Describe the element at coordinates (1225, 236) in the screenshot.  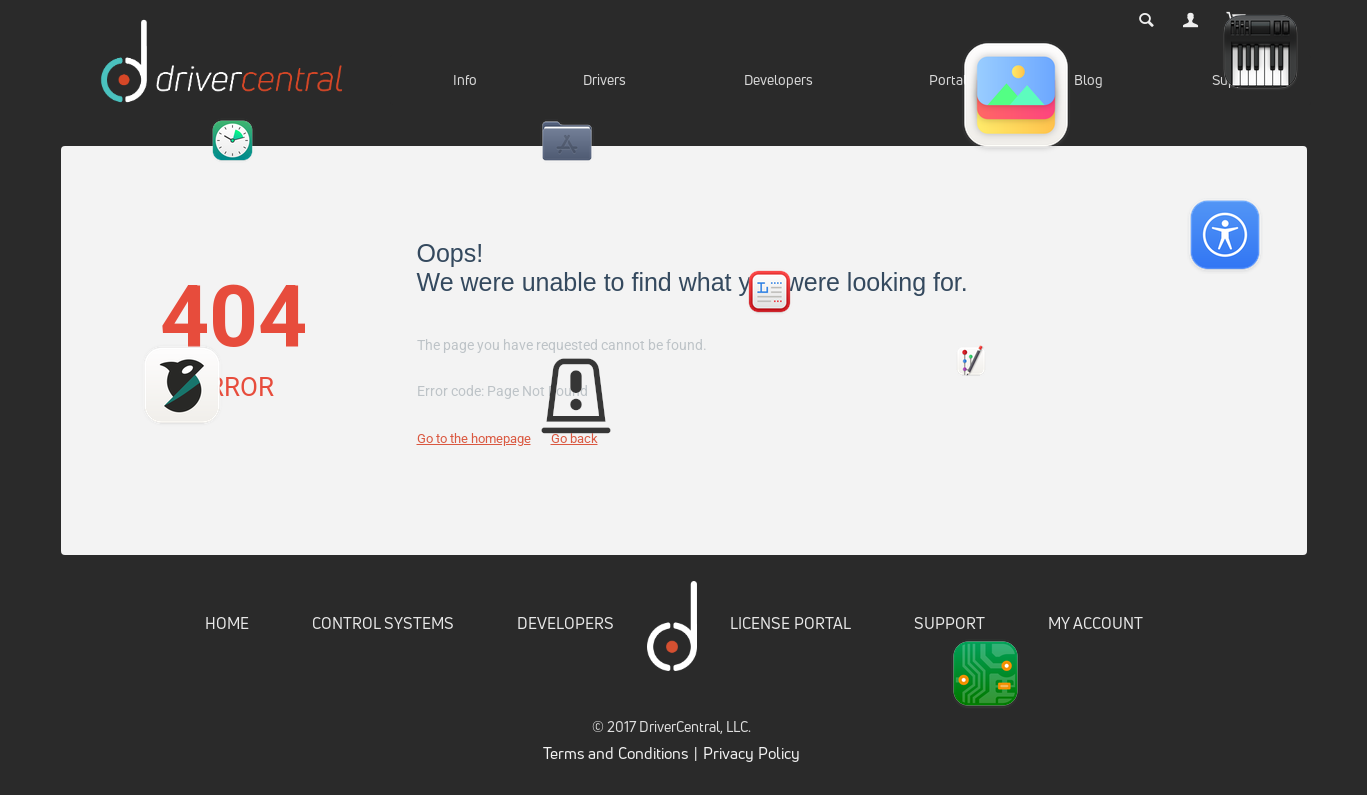
I see `open accessibility settings` at that location.